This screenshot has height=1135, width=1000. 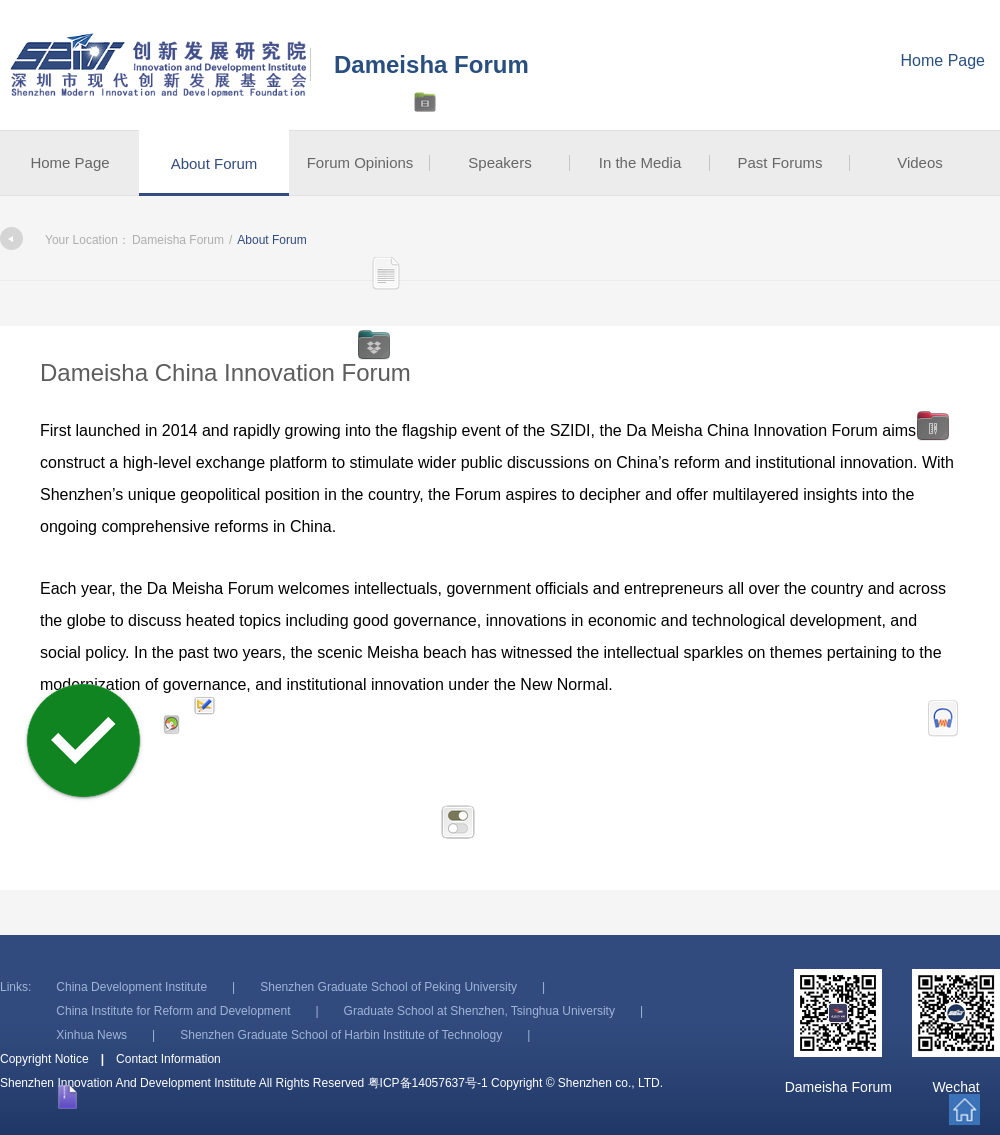 What do you see at coordinates (204, 705) in the screenshot?
I see `access utility and accessory applications` at bounding box center [204, 705].